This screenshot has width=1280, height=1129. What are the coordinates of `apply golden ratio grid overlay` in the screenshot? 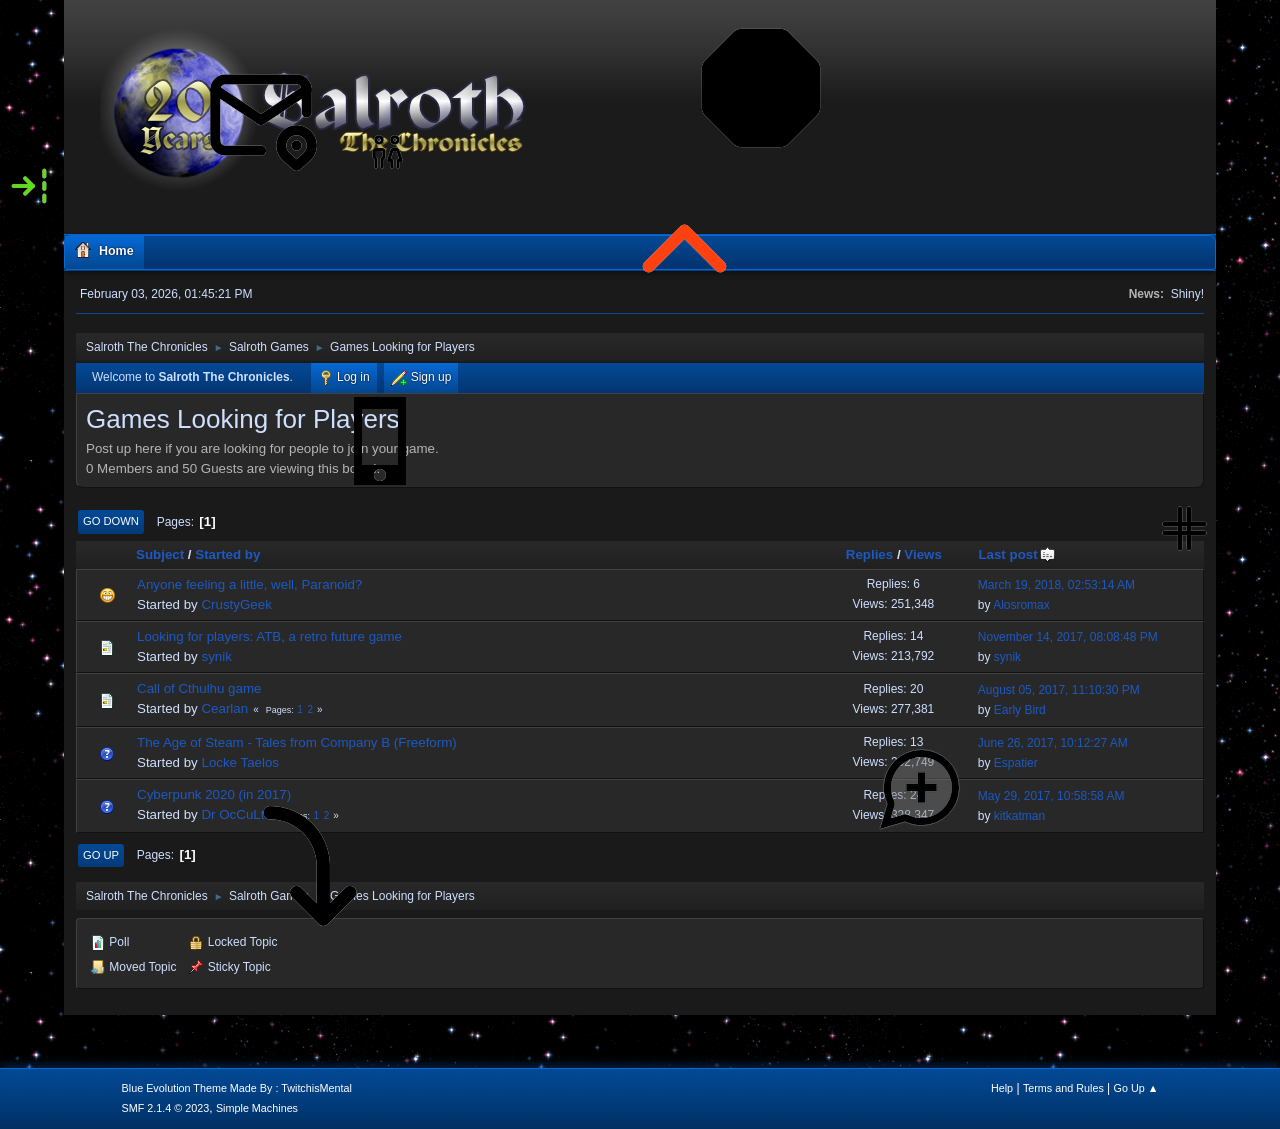 It's located at (1184, 528).